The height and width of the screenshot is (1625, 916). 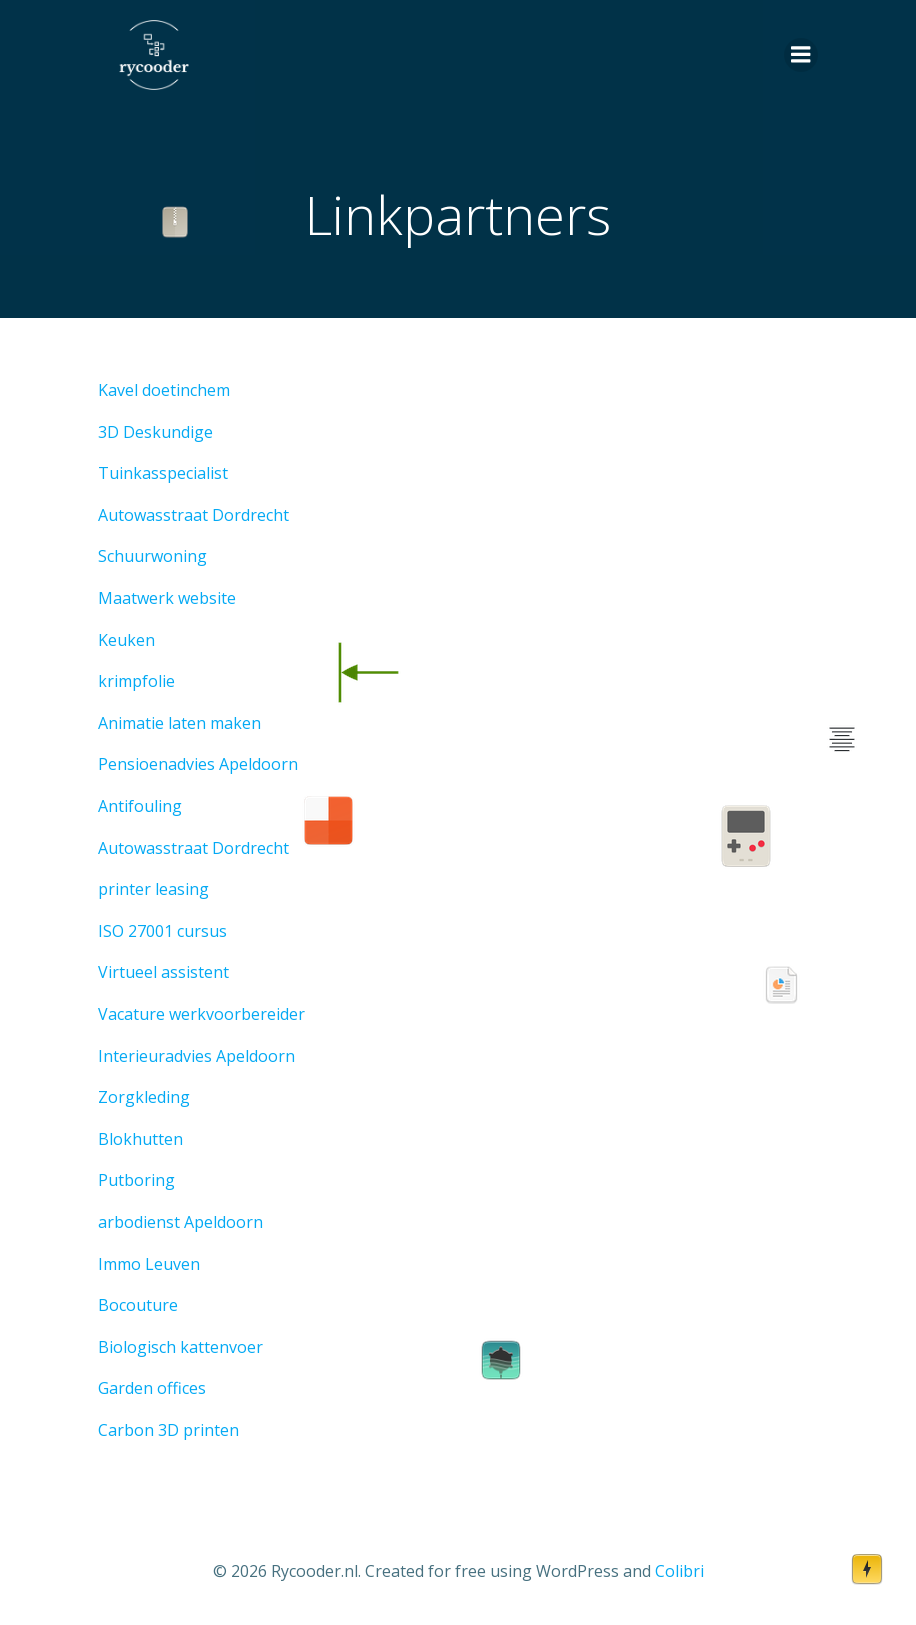 What do you see at coordinates (867, 1569) in the screenshot?
I see `access power management settings` at bounding box center [867, 1569].